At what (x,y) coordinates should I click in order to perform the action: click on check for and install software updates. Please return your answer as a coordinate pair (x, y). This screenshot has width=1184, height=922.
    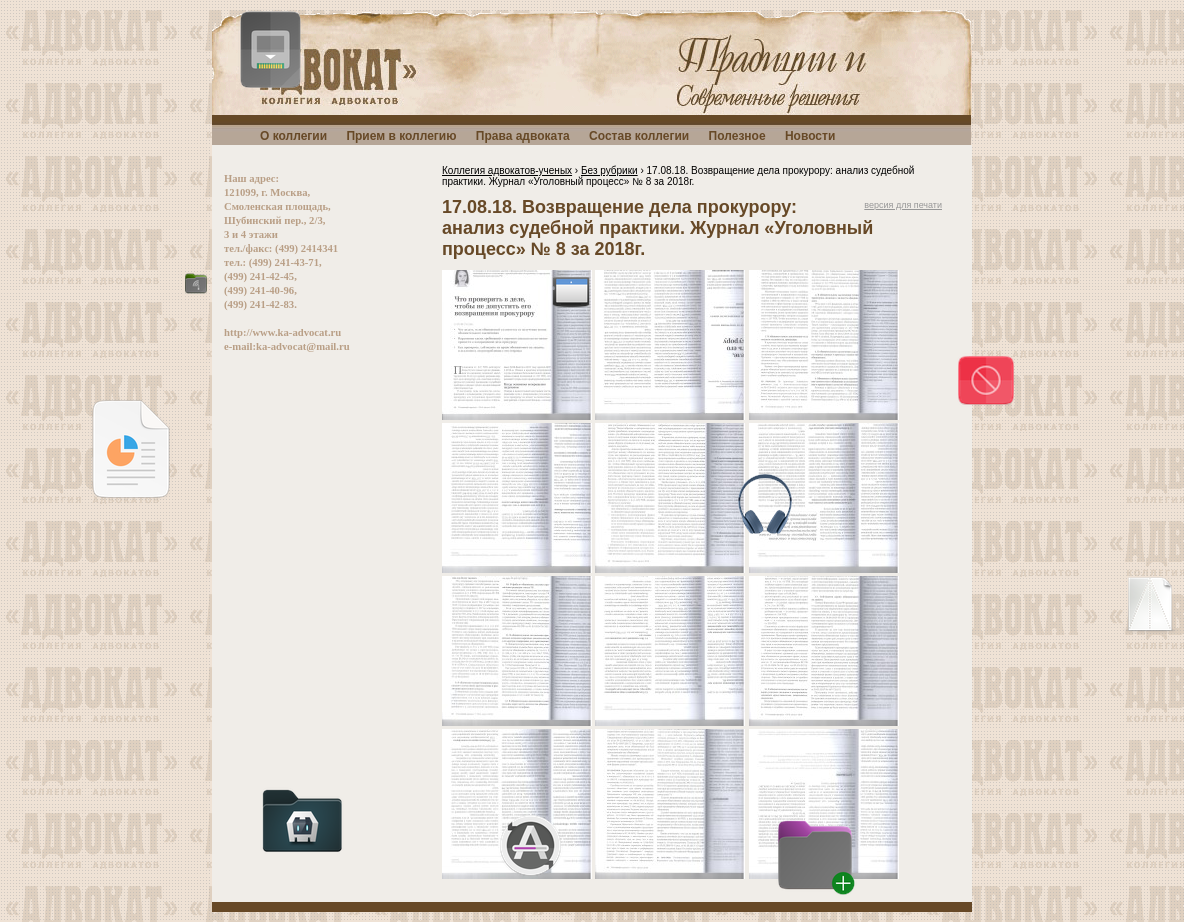
    Looking at the image, I should click on (530, 845).